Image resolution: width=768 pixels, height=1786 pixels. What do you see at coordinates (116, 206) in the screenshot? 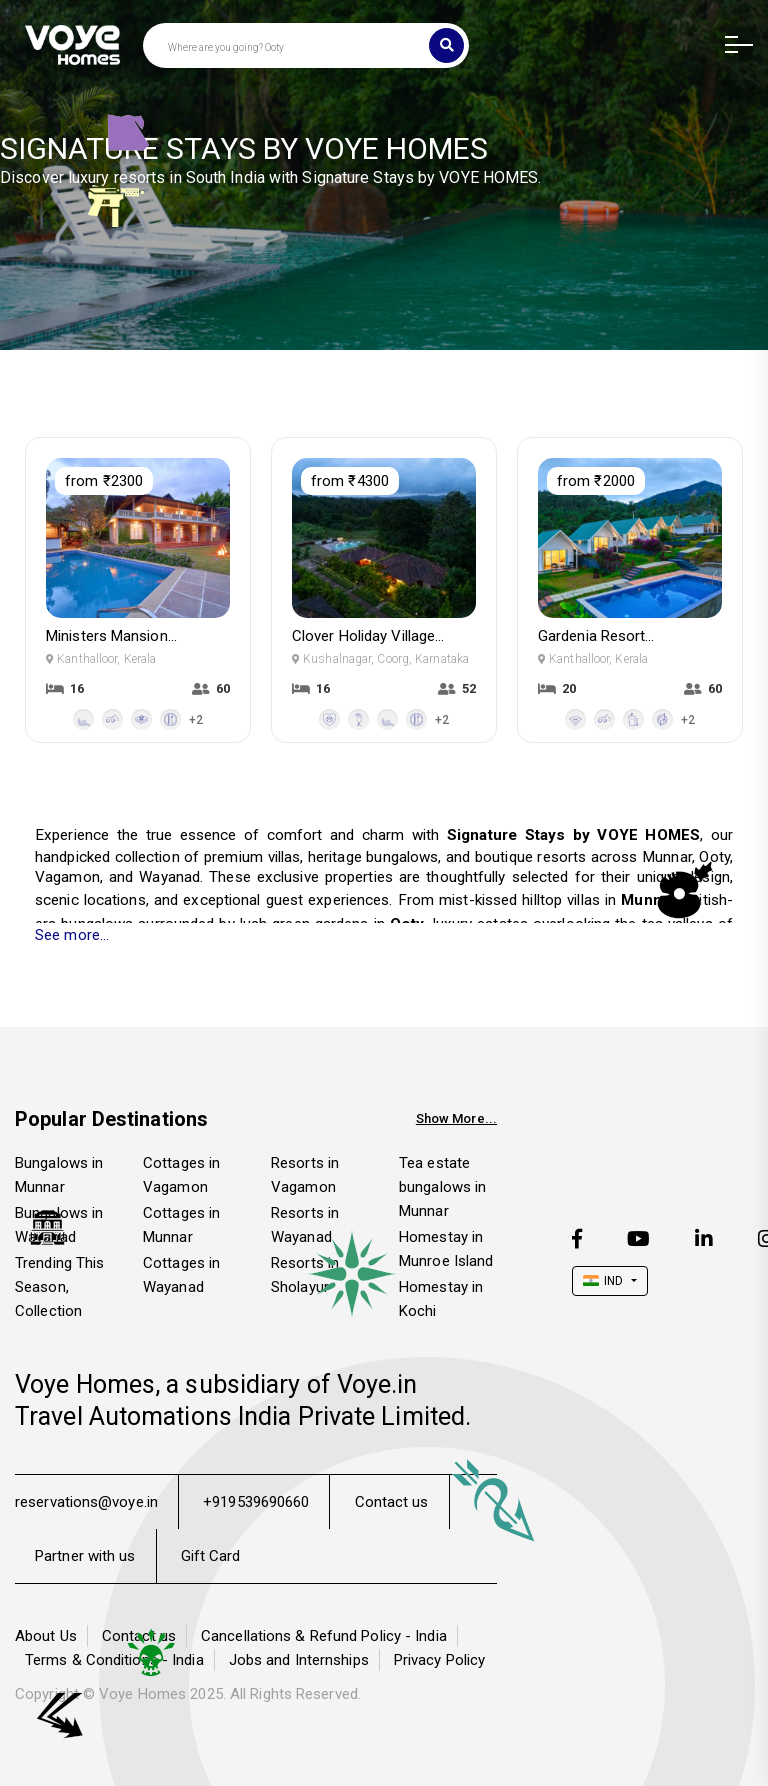
I see `select tec-9 weapon in game inventory` at bounding box center [116, 206].